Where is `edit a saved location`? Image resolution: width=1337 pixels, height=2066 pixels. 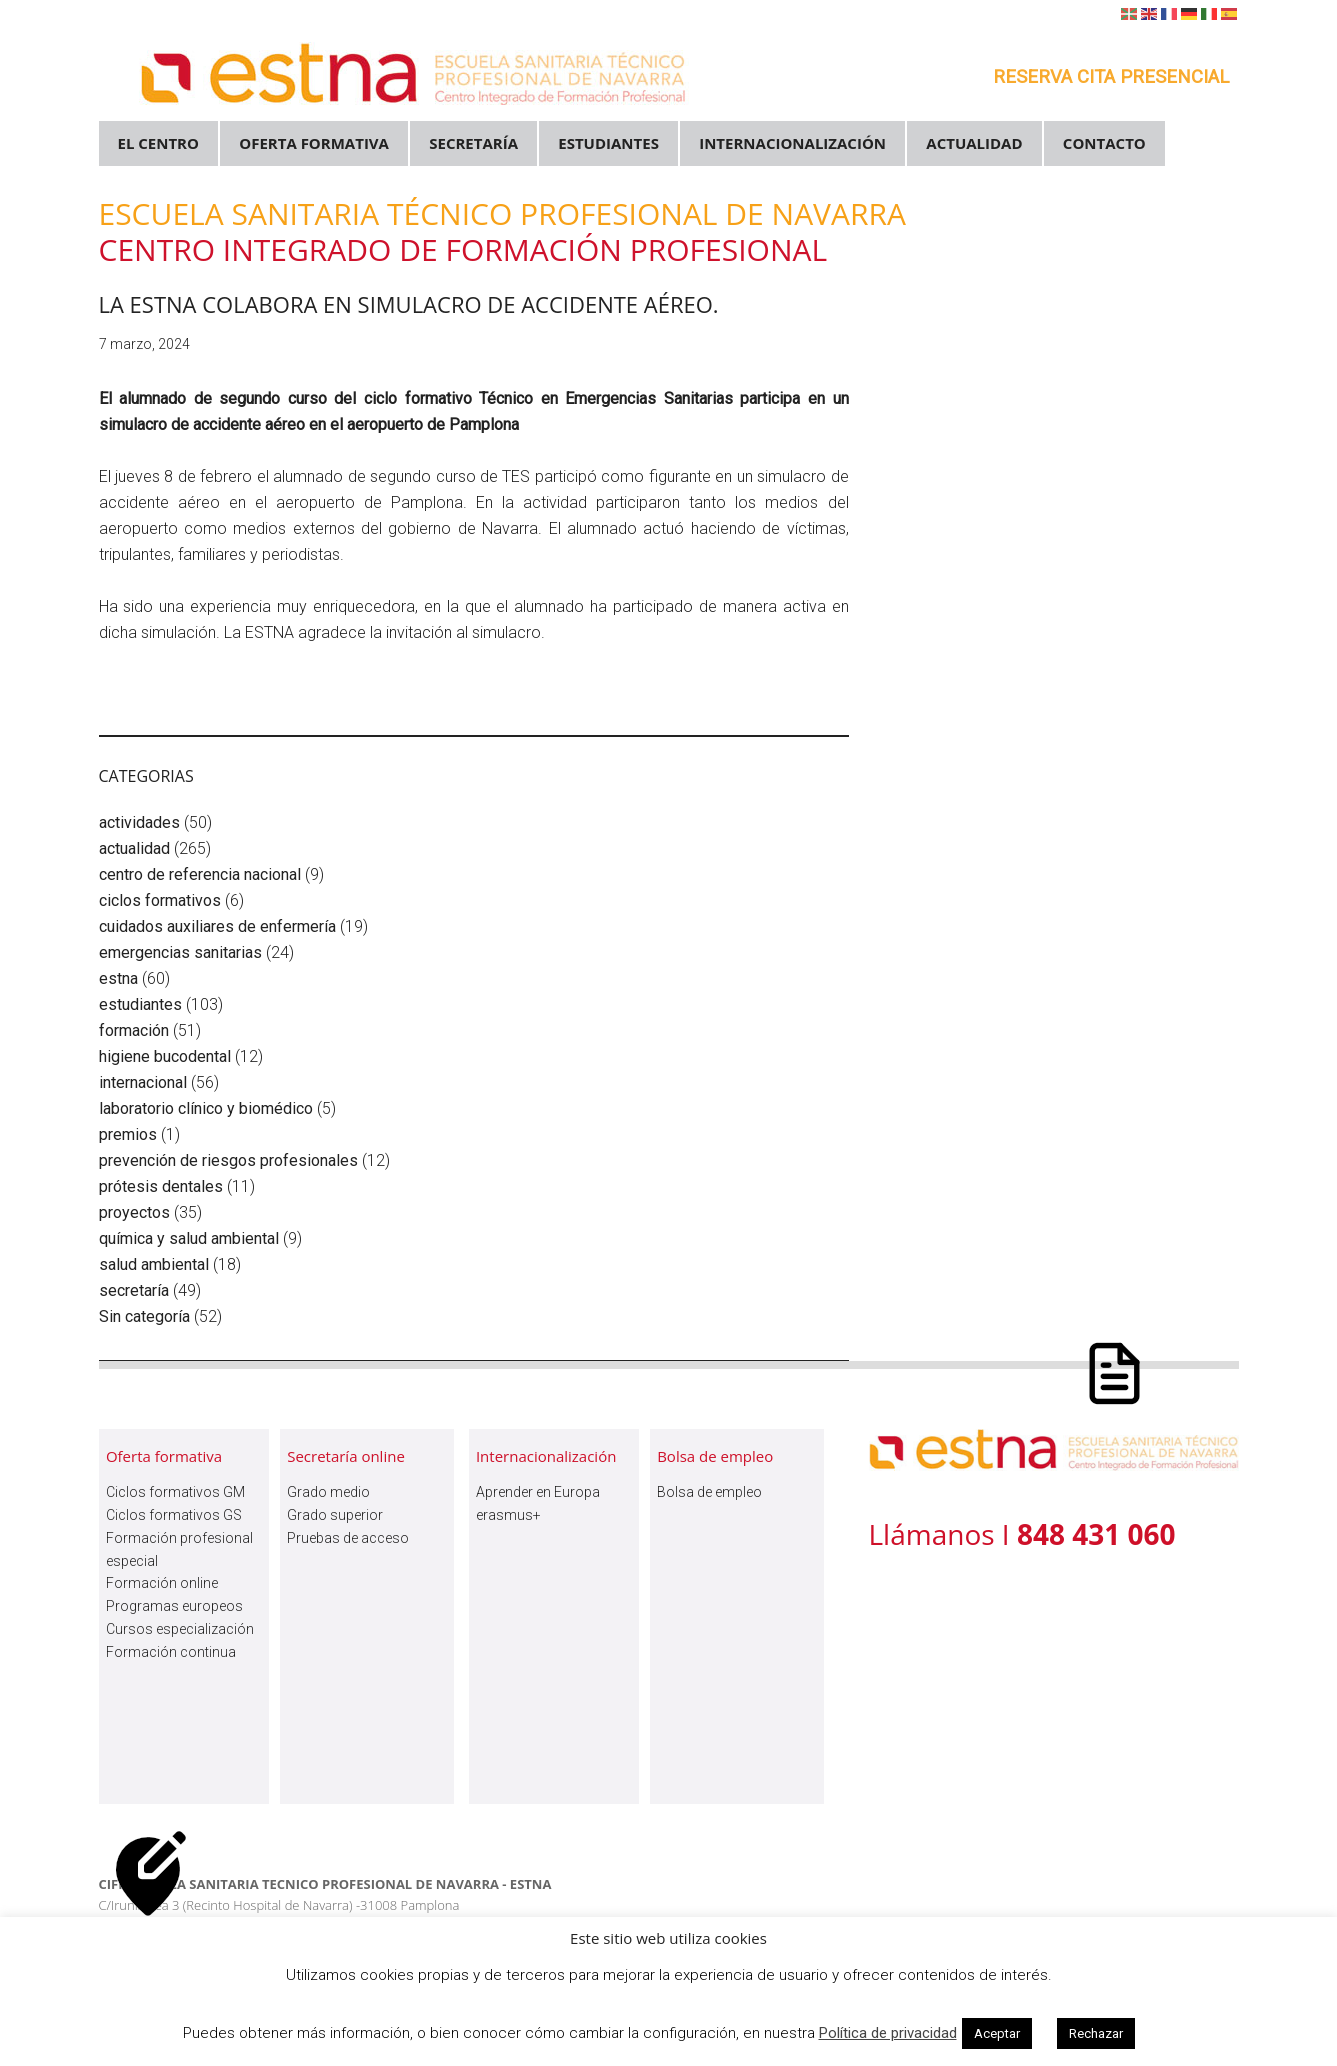
edit a saved location is located at coordinates (148, 1877).